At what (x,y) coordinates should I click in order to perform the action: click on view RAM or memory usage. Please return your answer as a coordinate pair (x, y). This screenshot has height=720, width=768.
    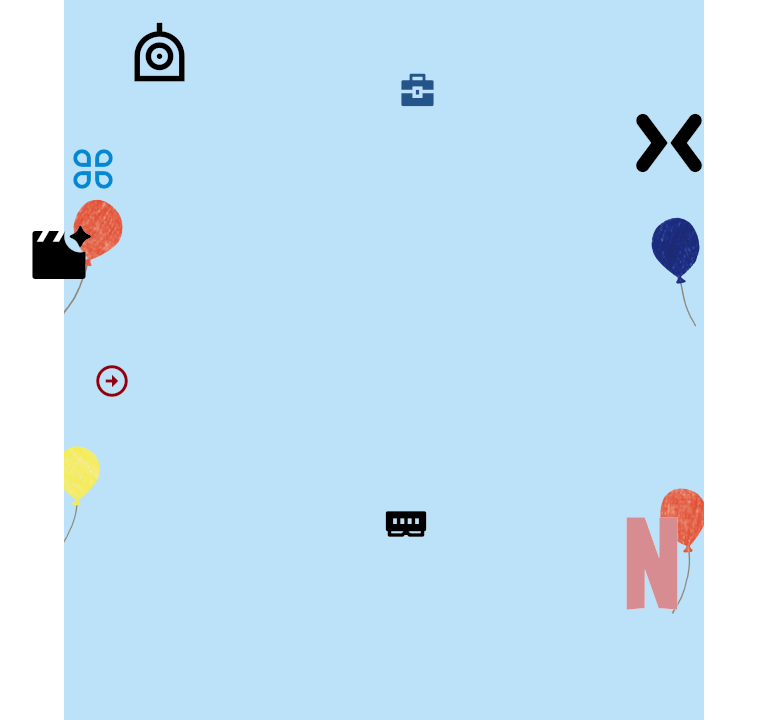
    Looking at the image, I should click on (406, 524).